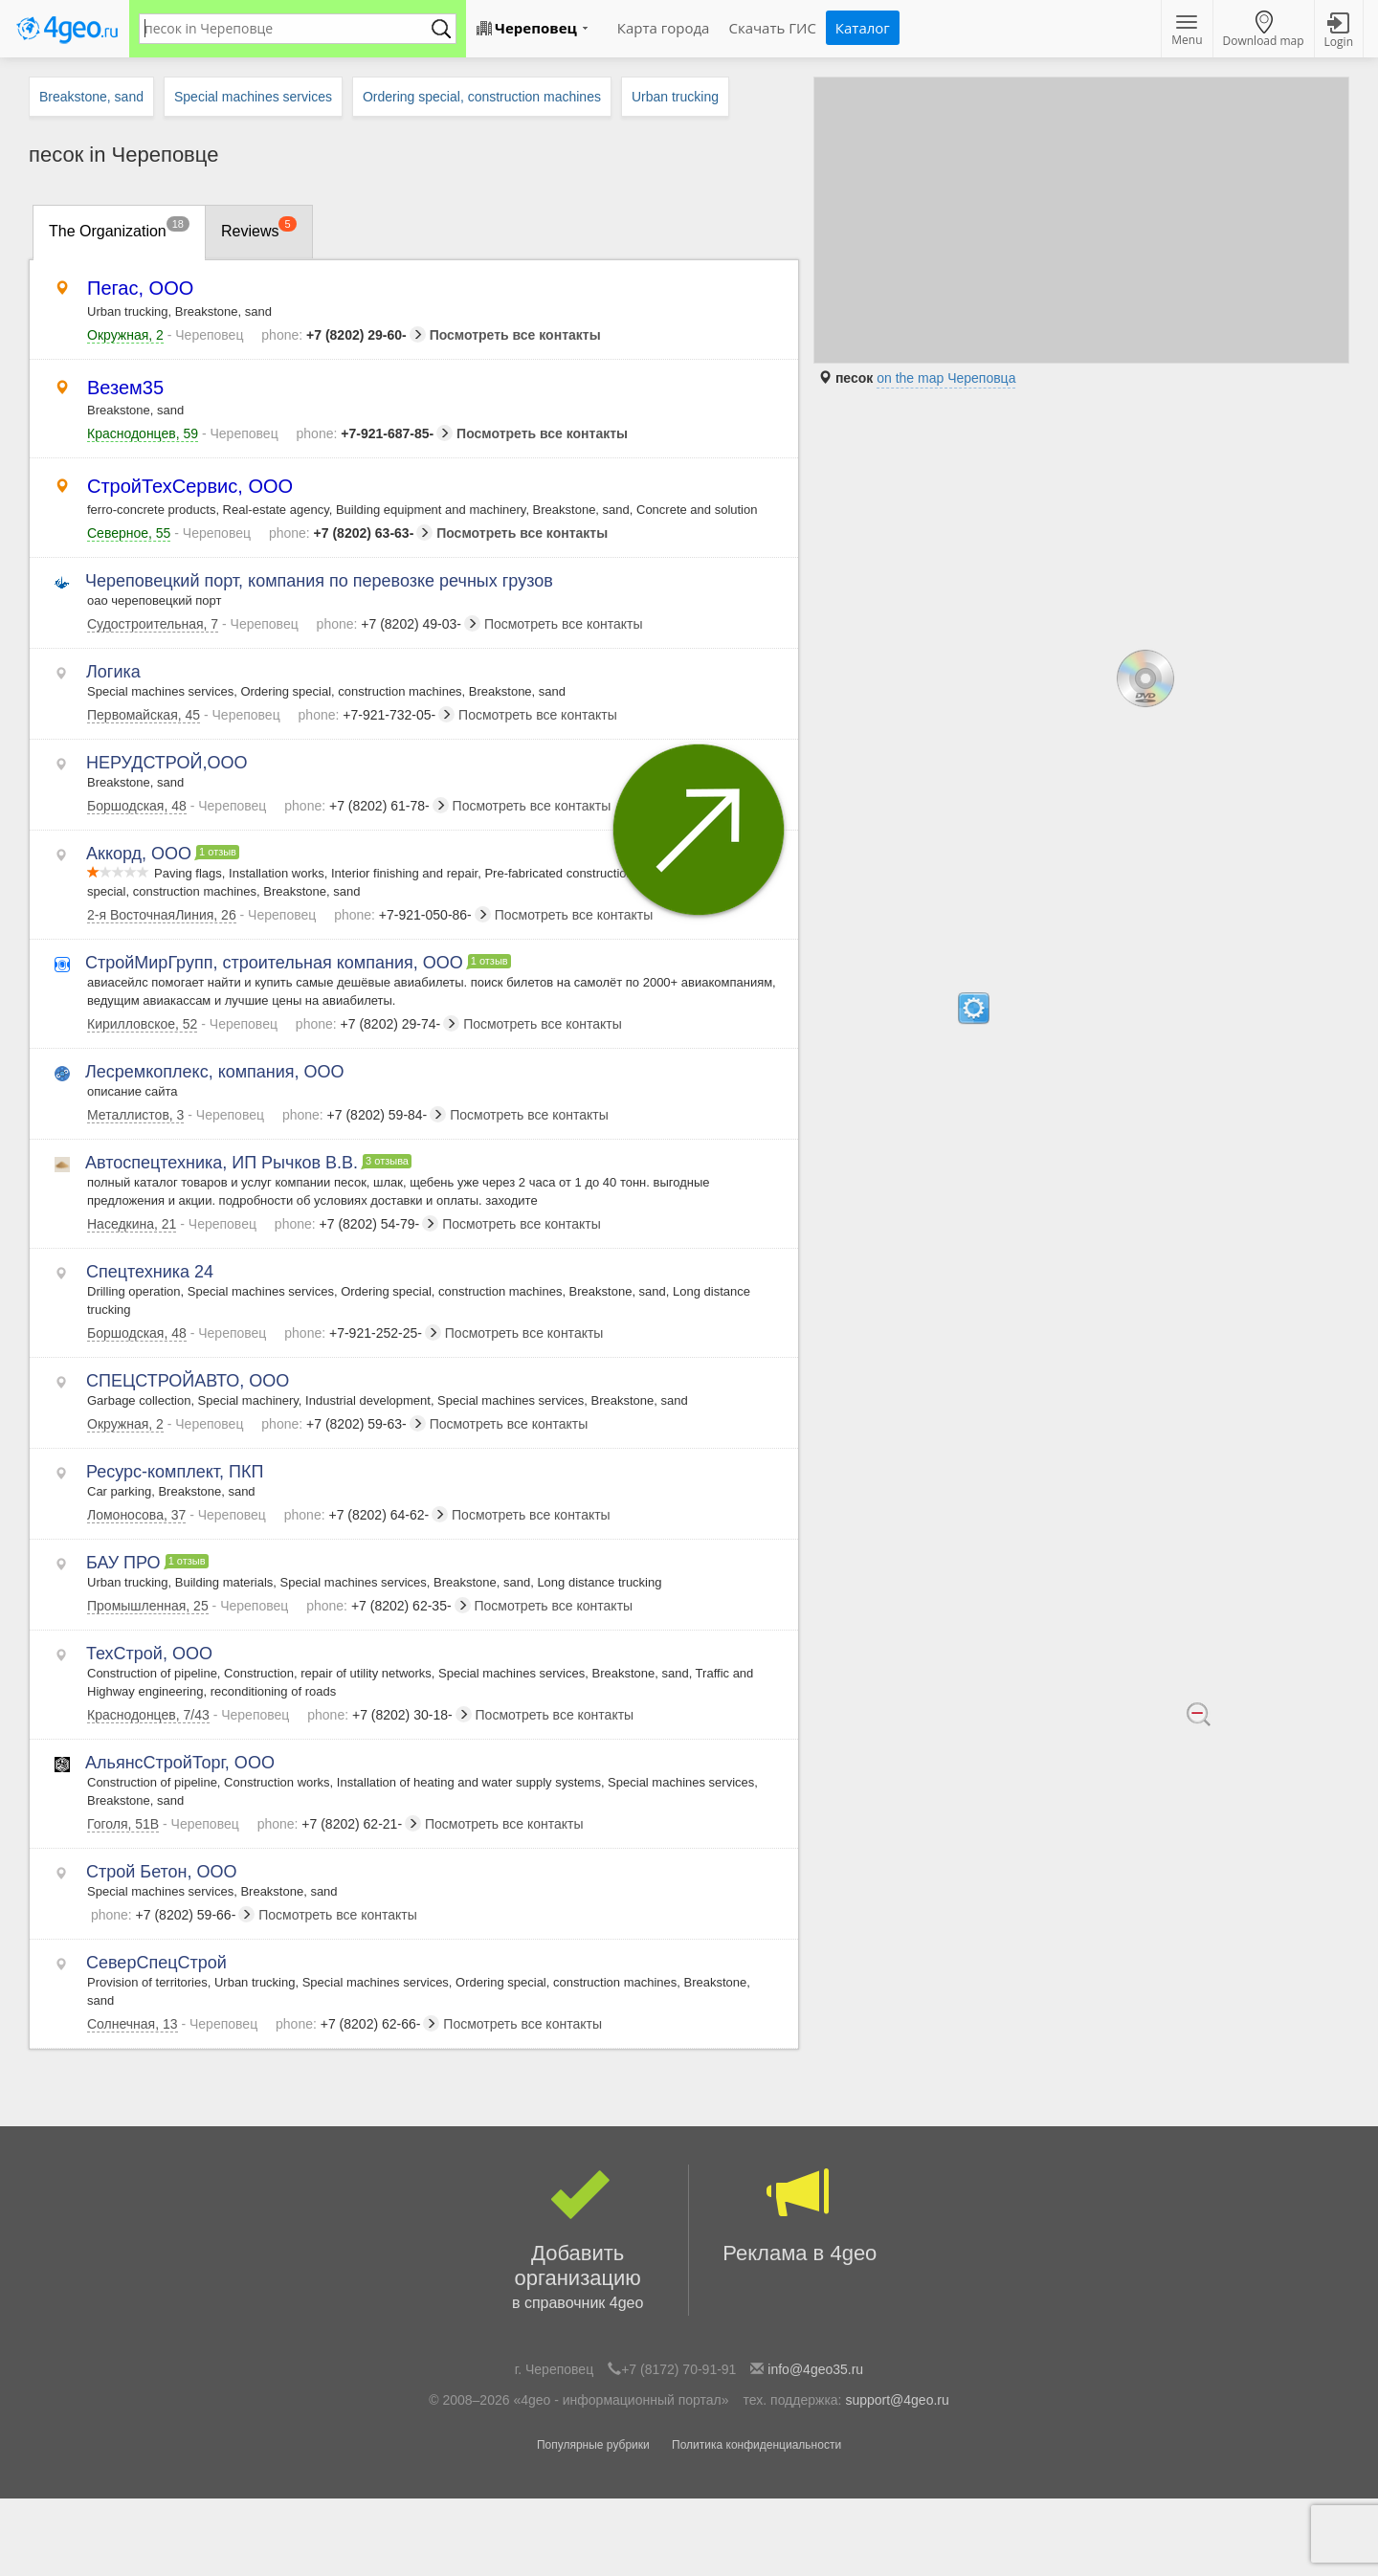 The height and width of the screenshot is (2576, 1378). Describe the element at coordinates (1198, 1714) in the screenshot. I see `zoom out to see more content` at that location.